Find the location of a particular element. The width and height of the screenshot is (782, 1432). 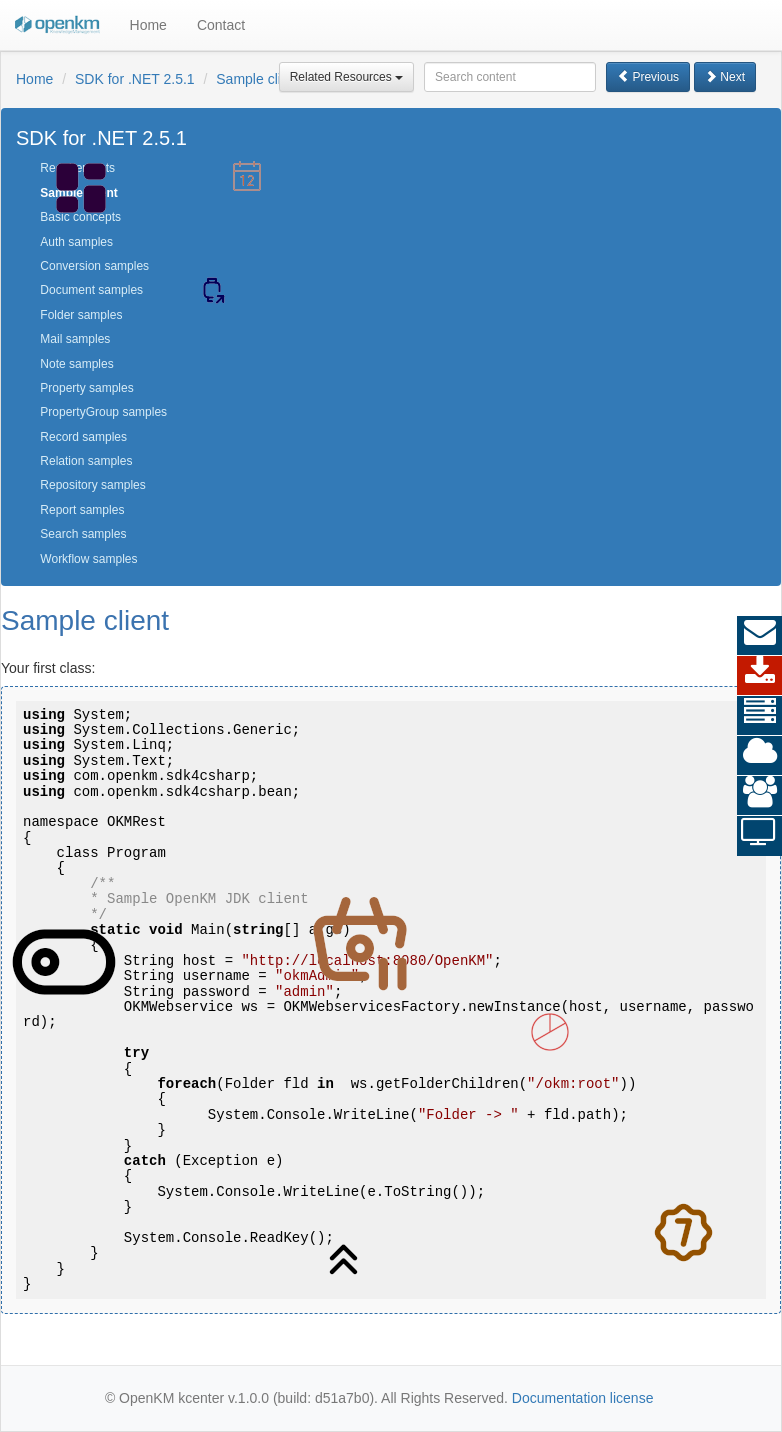

share content from your smartwatch is located at coordinates (212, 290).